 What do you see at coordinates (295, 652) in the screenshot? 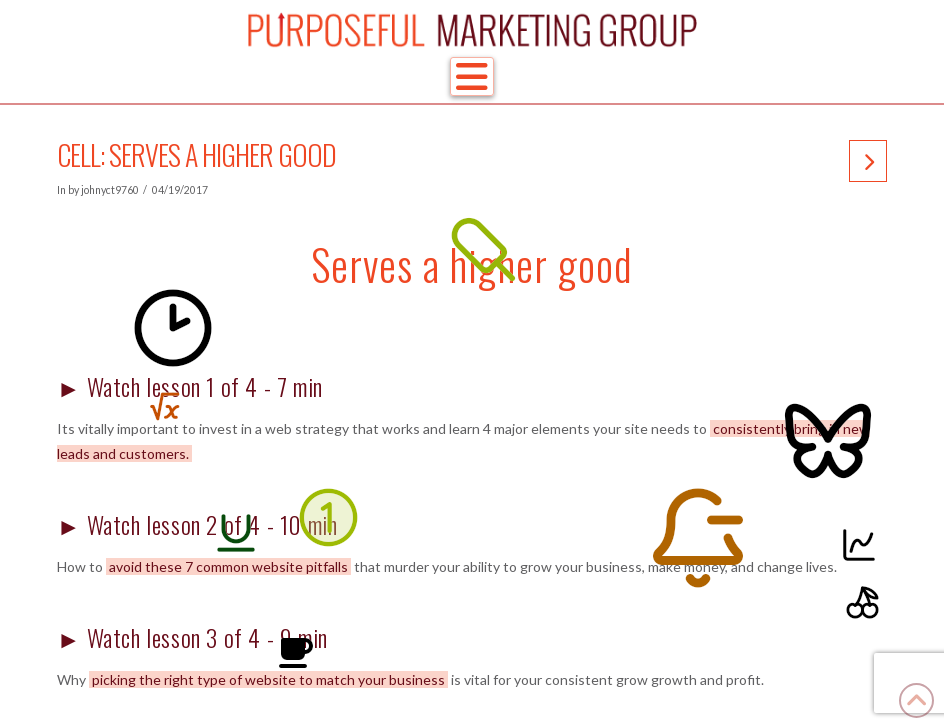
I see `take a coffee break or pause work` at bounding box center [295, 652].